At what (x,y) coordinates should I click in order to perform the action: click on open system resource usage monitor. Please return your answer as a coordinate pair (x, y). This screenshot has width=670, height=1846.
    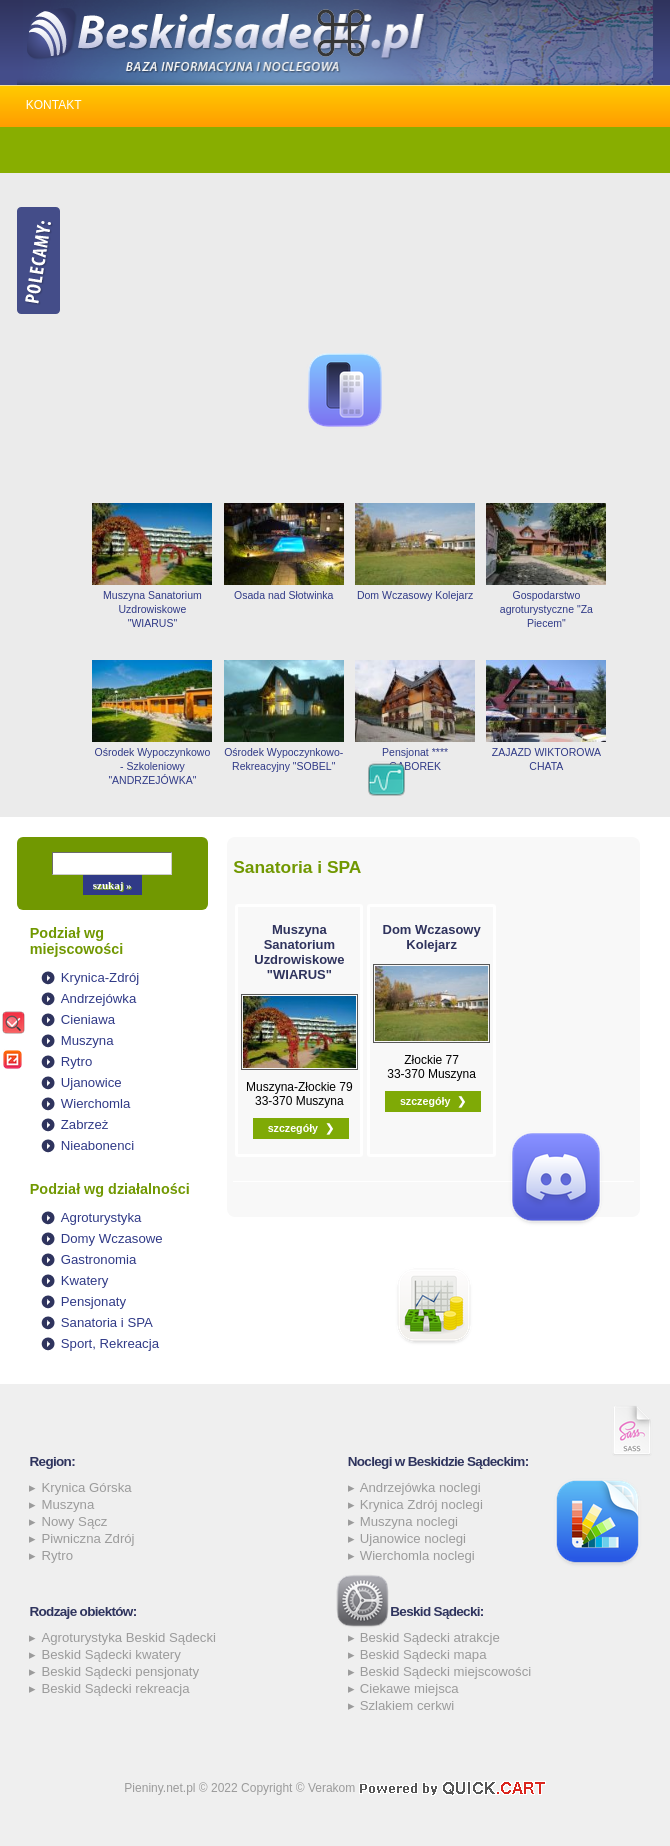
    Looking at the image, I should click on (386, 779).